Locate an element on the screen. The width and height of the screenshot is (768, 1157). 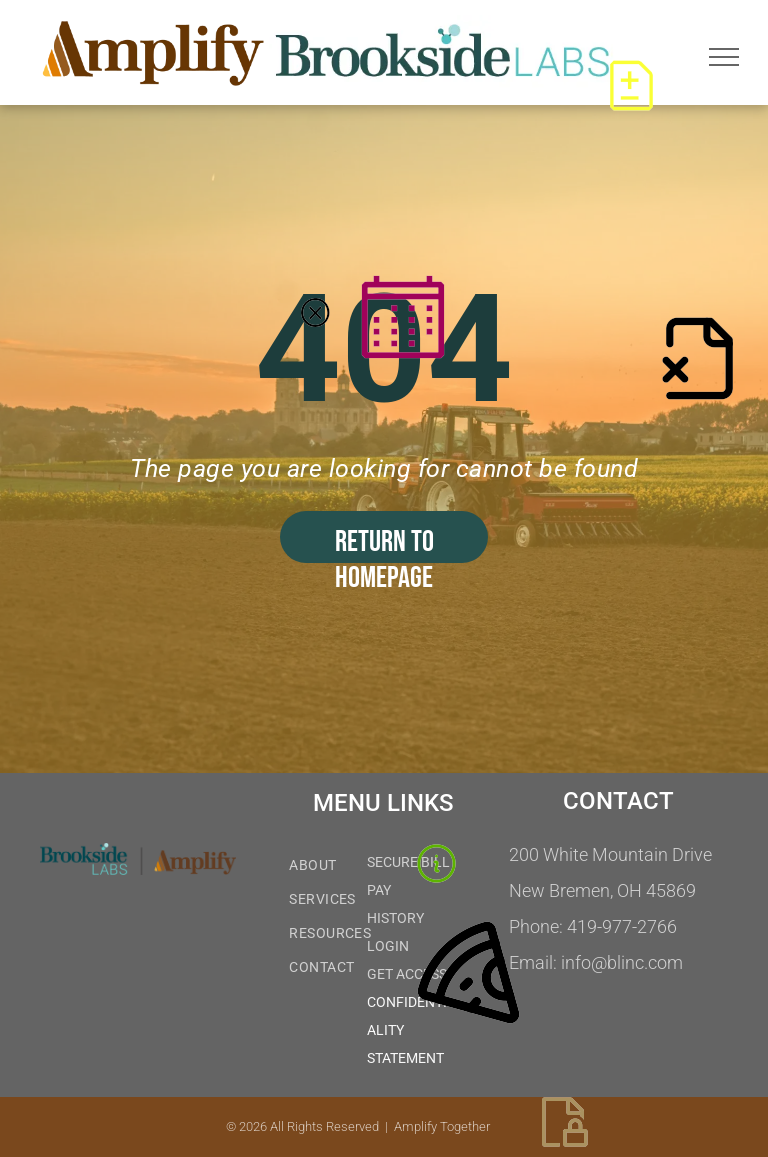
request changes on a code review is located at coordinates (631, 85).